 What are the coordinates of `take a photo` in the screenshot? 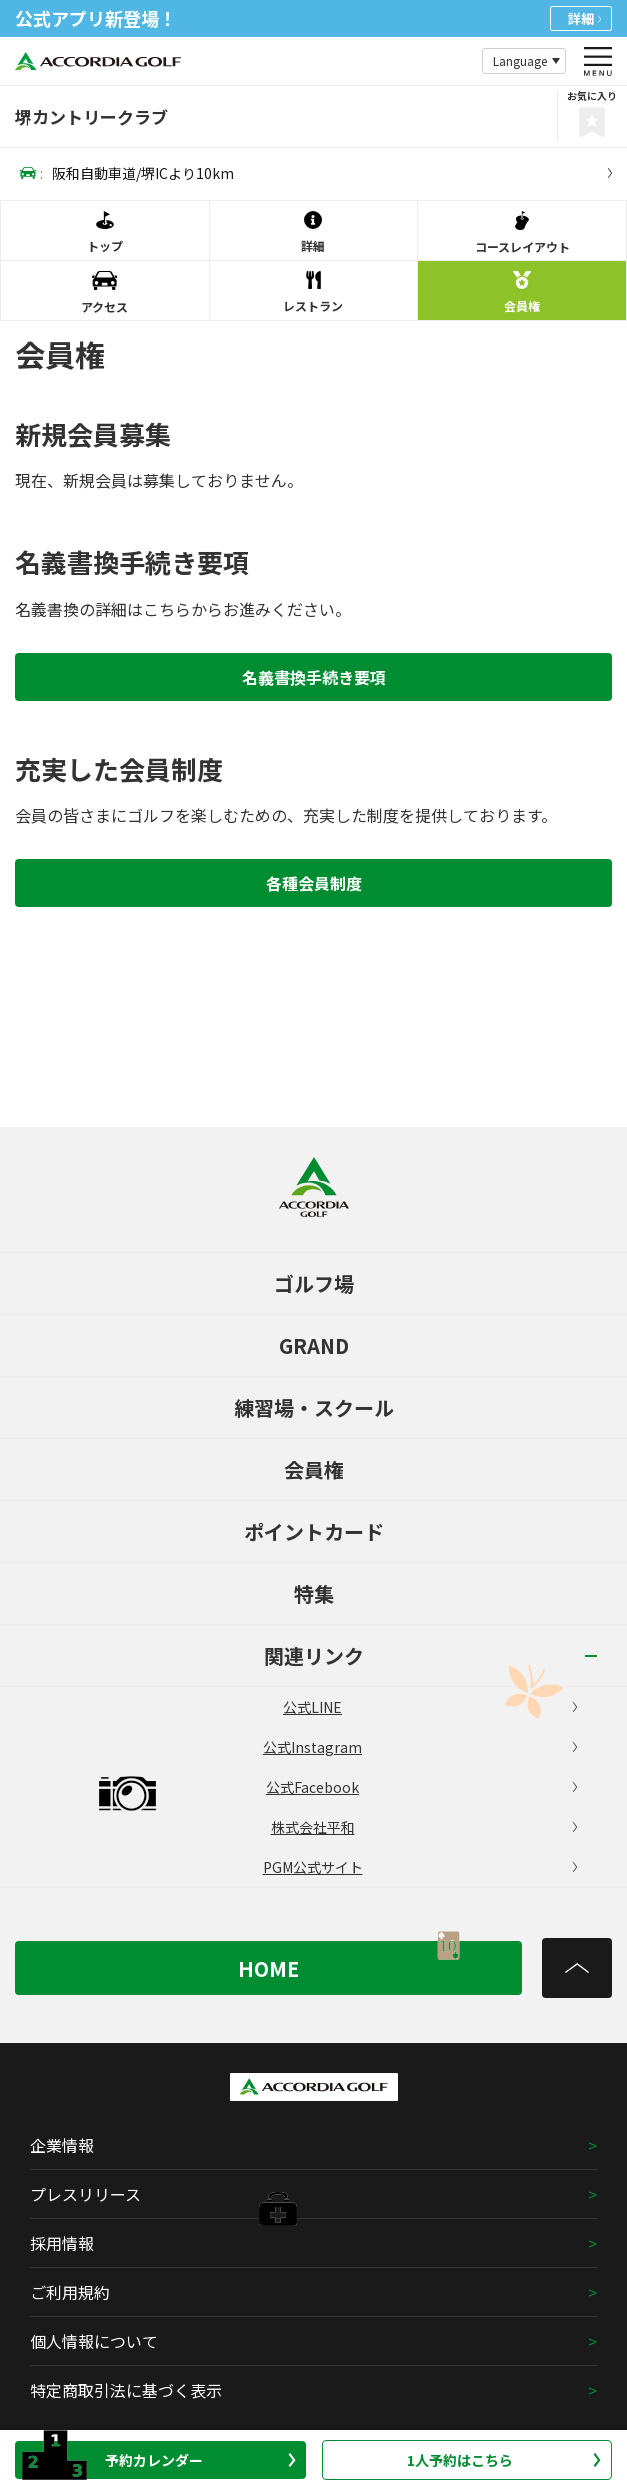 It's located at (127, 1793).